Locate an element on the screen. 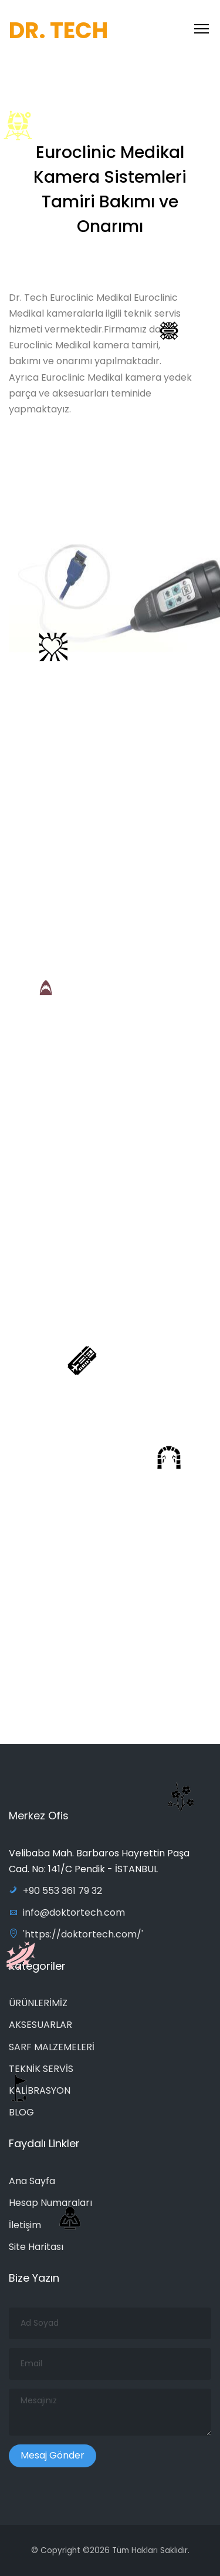 The width and height of the screenshot is (220, 2576). view your boarding pass is located at coordinates (82, 1361).